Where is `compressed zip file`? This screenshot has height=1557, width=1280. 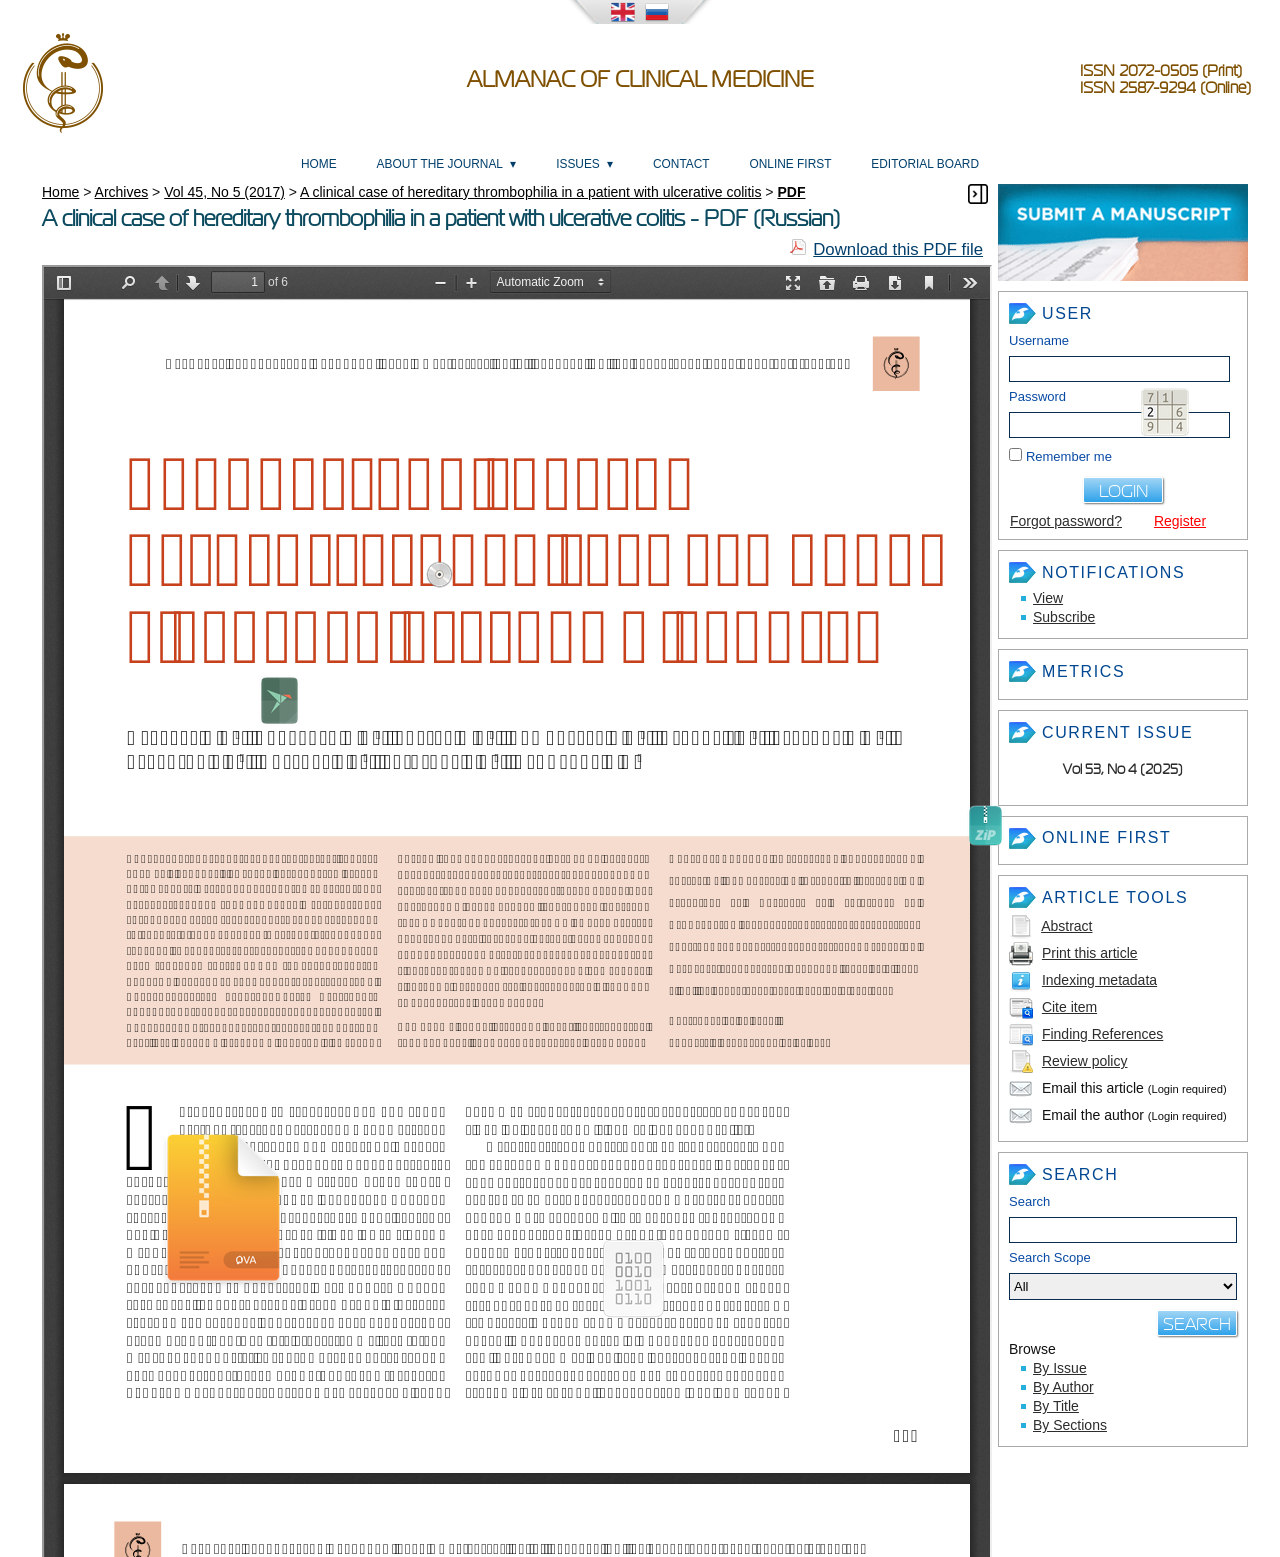 compressed zip file is located at coordinates (985, 825).